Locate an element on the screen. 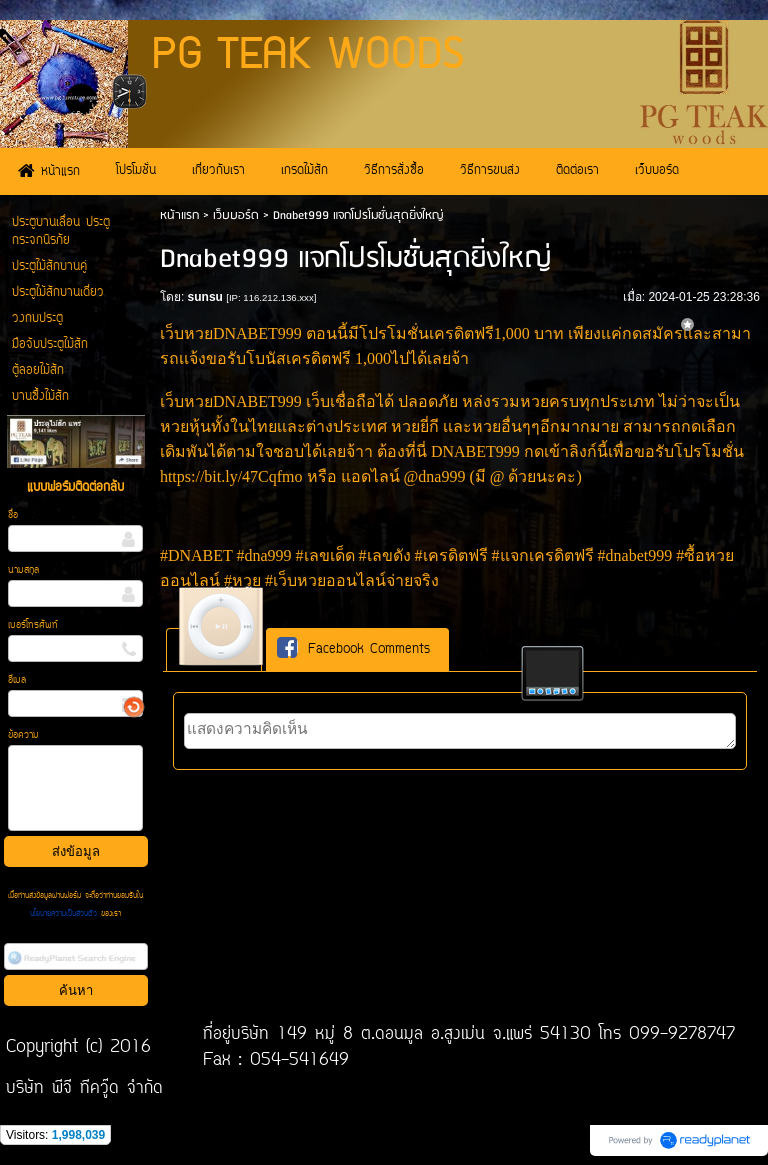 This screenshot has width=768, height=1165. open the clock app is located at coordinates (129, 91).